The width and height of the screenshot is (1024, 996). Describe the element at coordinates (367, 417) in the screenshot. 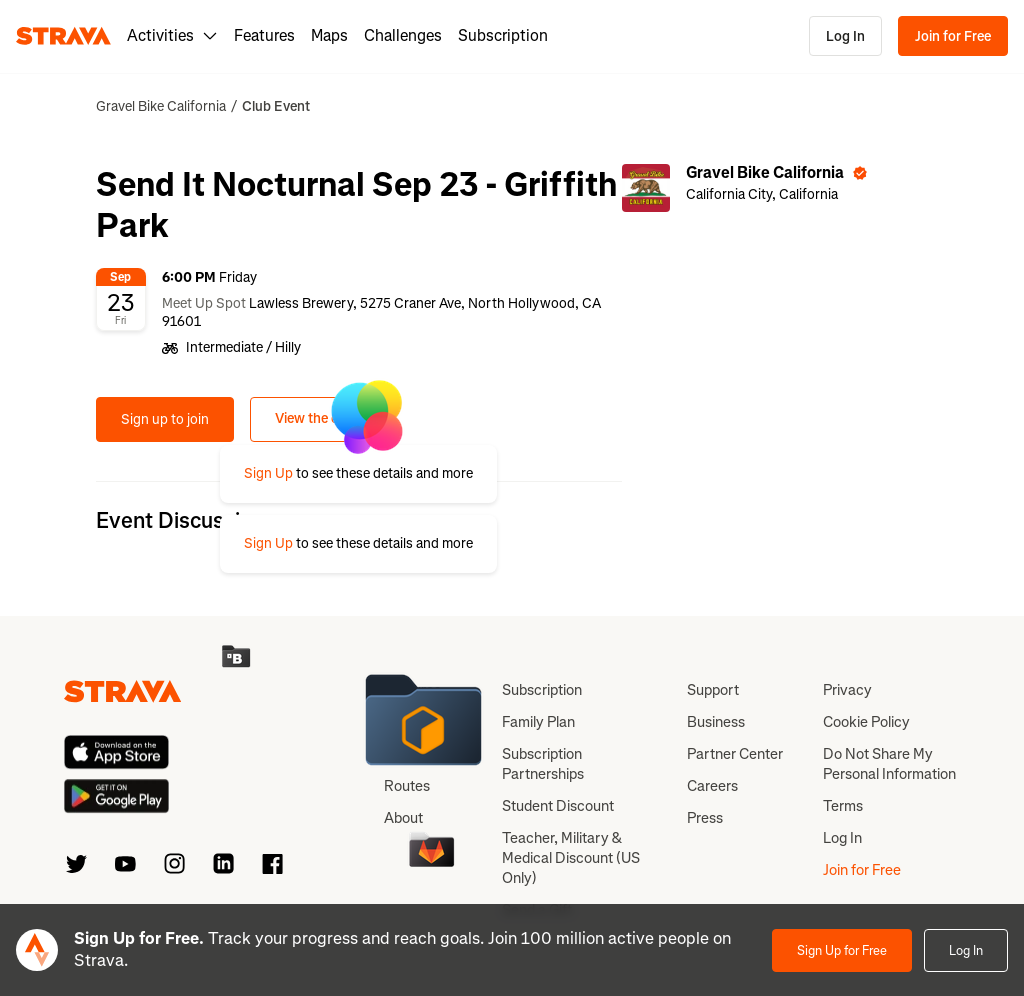

I see `open Game Center app` at that location.